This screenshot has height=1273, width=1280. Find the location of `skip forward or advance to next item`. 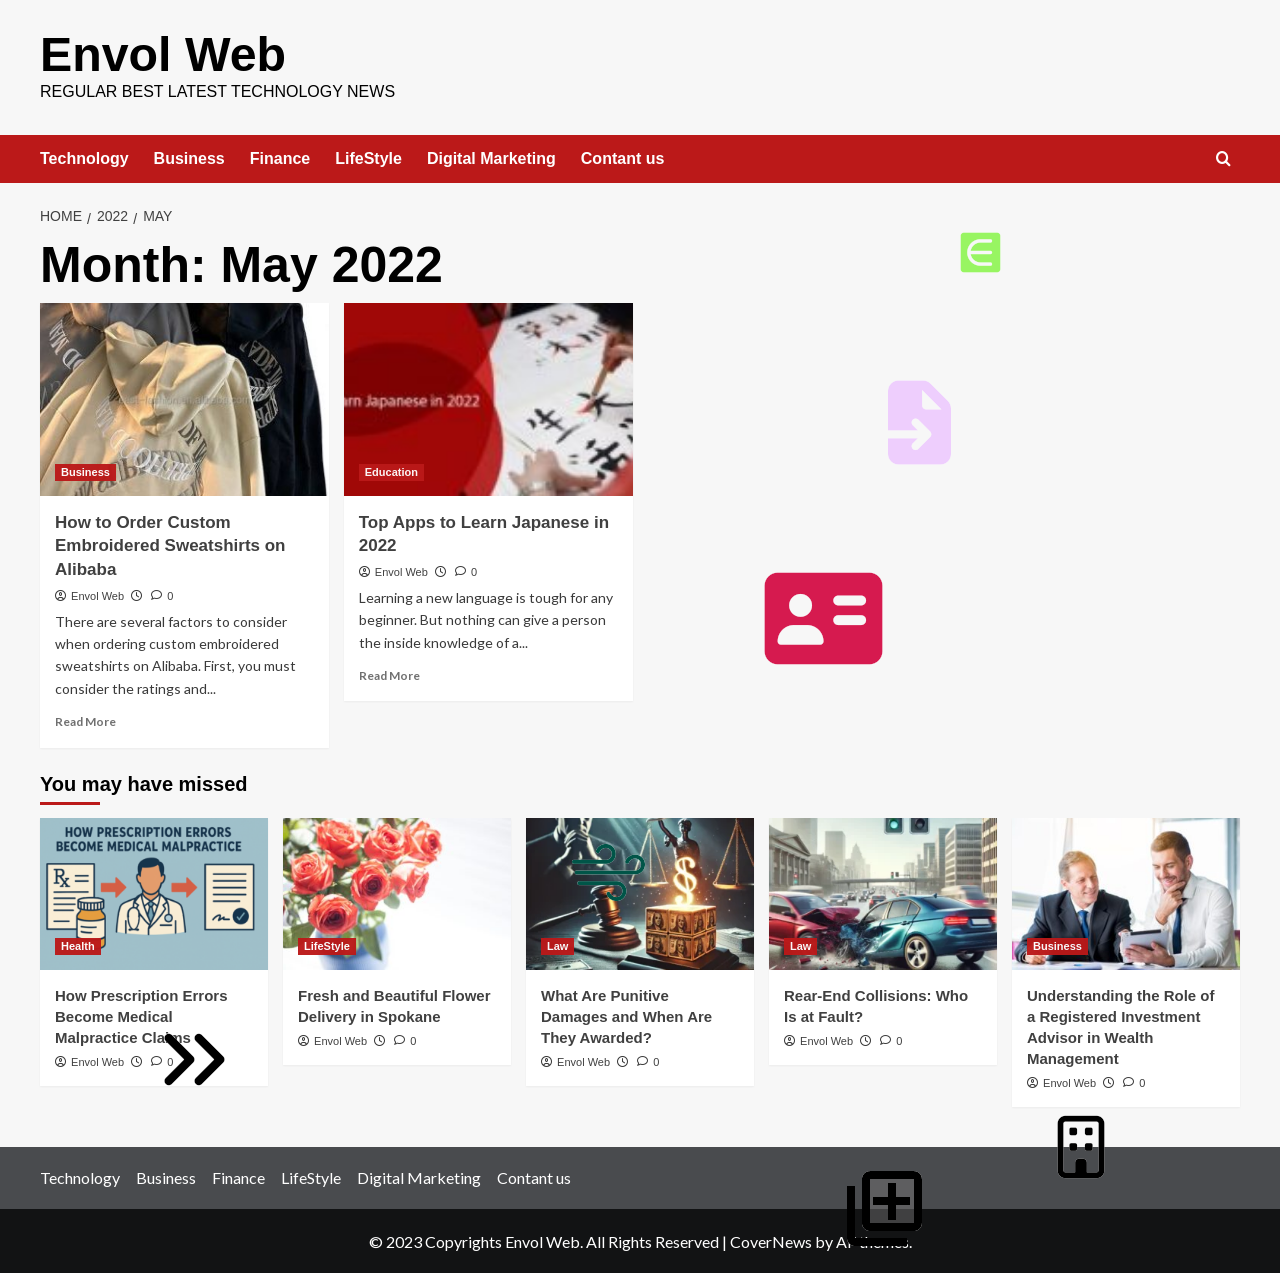

skip forward or advance to next item is located at coordinates (194, 1059).